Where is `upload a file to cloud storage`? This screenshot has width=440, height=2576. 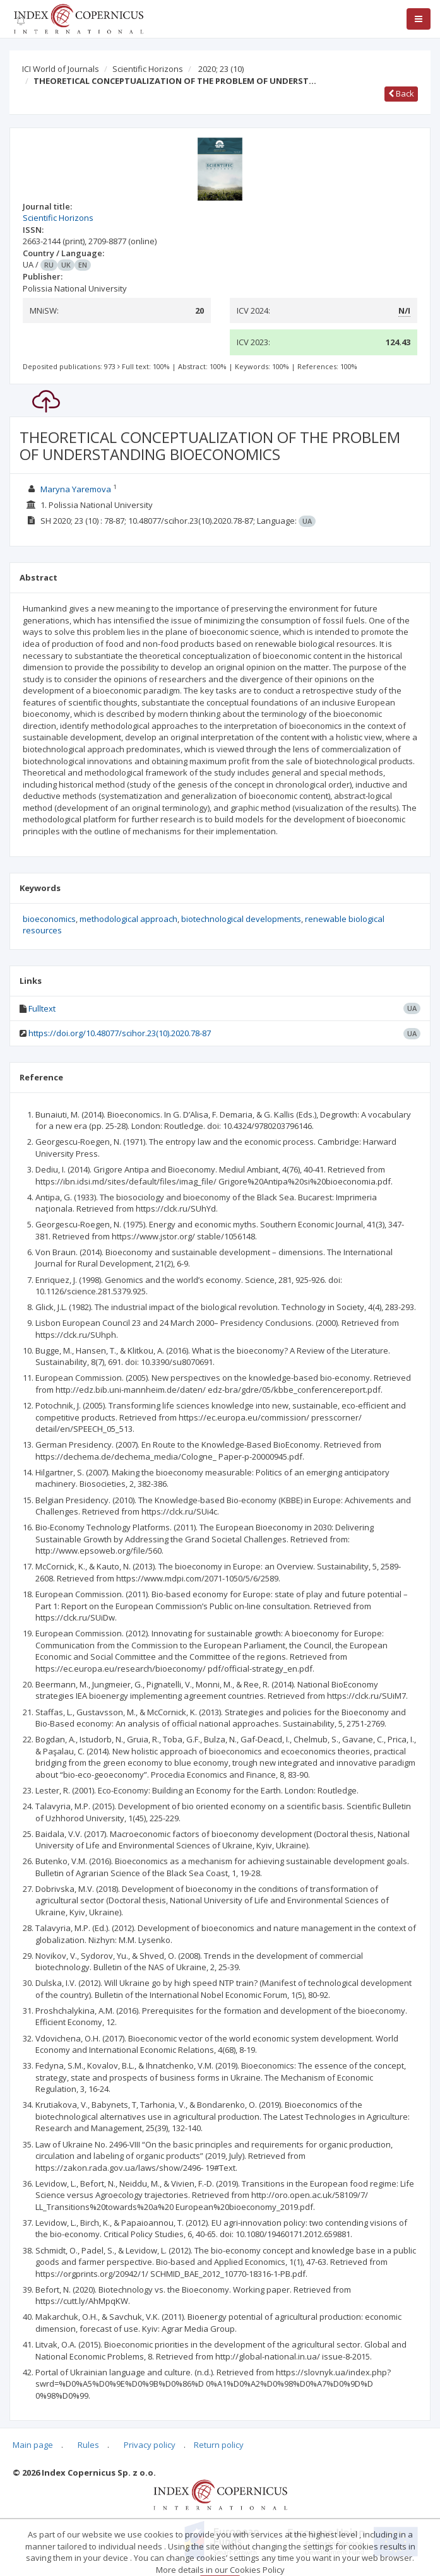
upload a file to cloud storage is located at coordinates (46, 401).